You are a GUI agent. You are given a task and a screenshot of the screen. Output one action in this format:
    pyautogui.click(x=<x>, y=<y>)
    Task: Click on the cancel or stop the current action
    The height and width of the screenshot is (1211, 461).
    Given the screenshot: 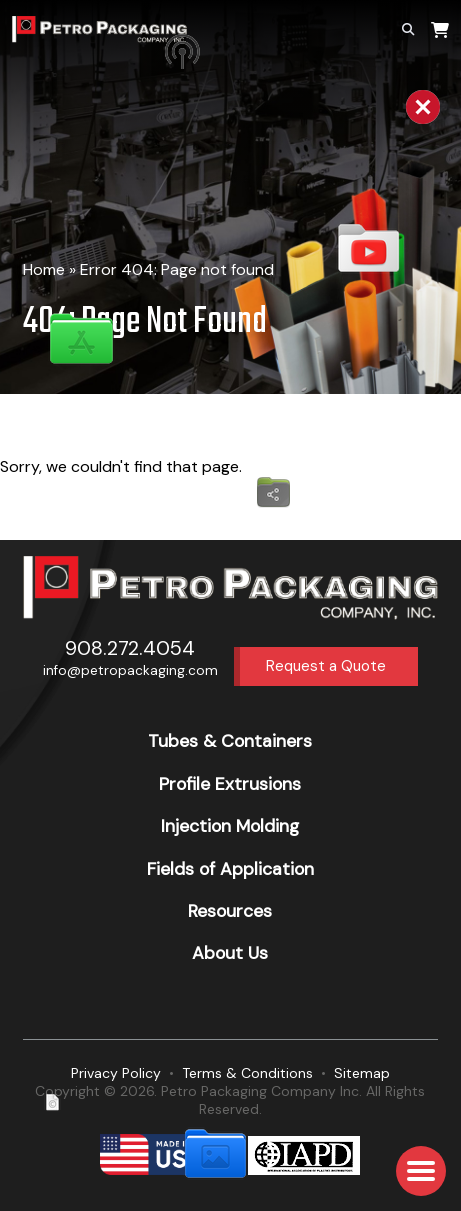 What is the action you would take?
    pyautogui.click(x=423, y=107)
    